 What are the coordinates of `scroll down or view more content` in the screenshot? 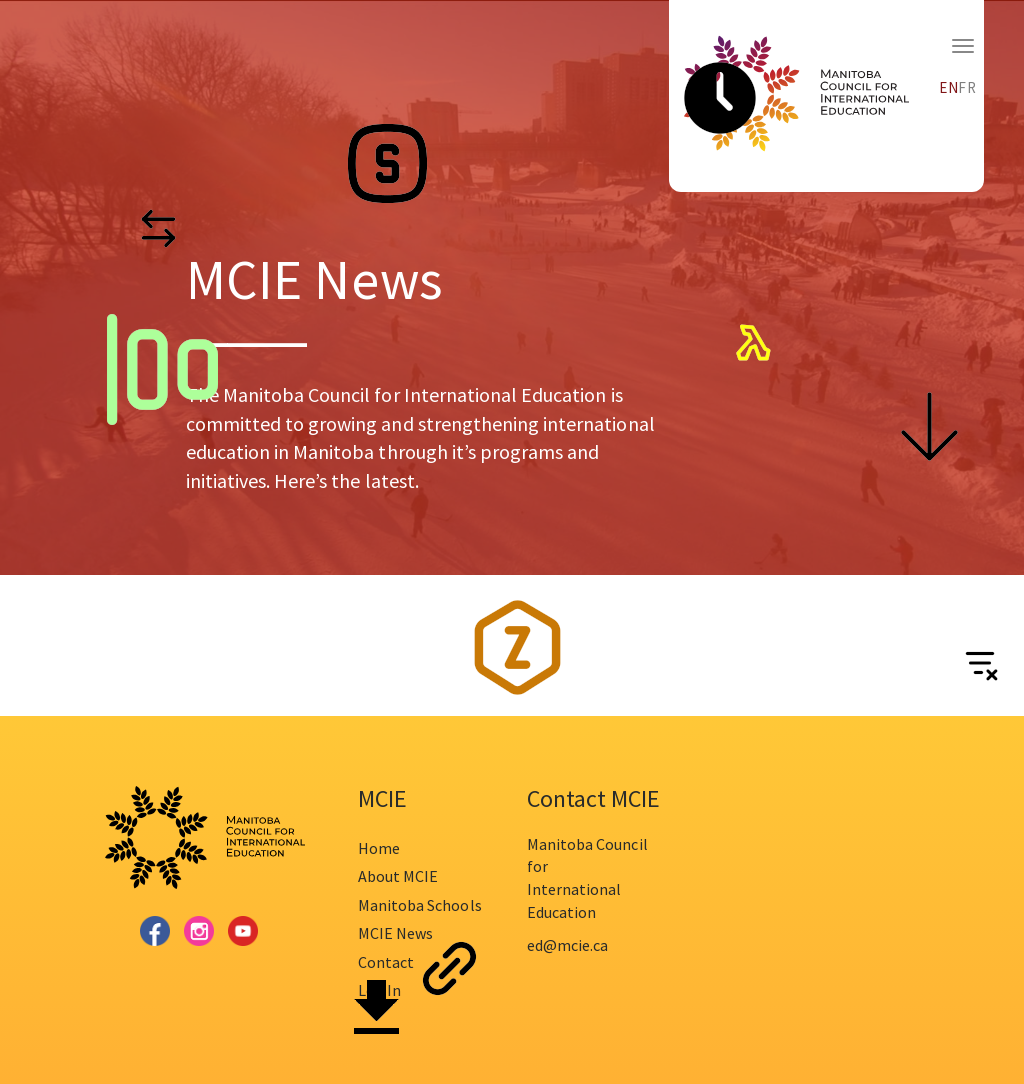 It's located at (929, 426).